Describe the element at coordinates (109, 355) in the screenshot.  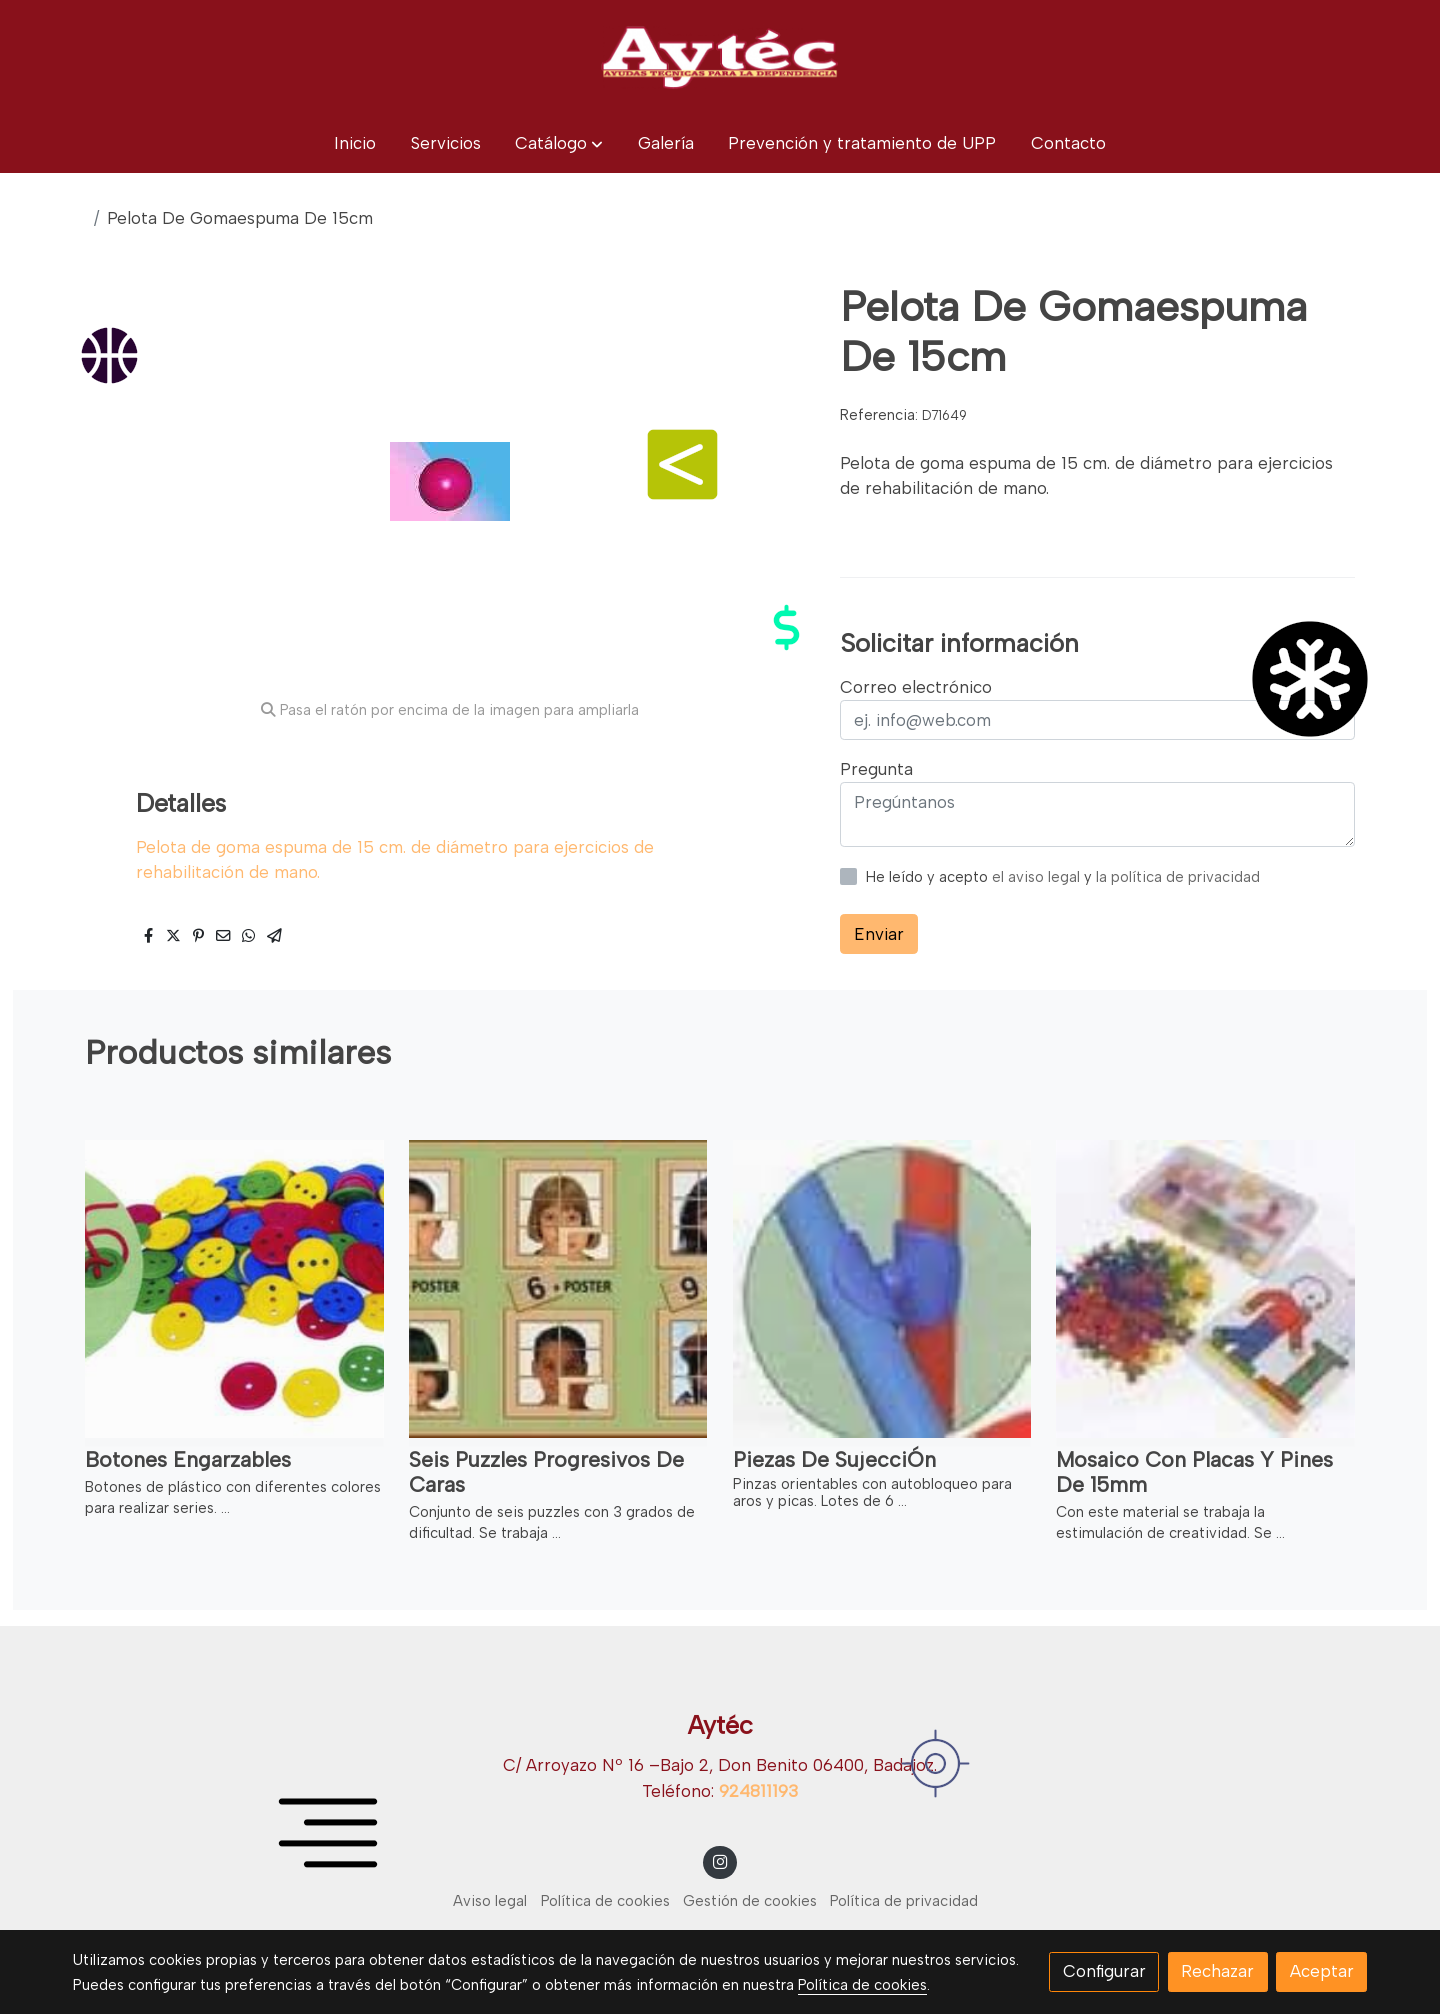
I see `access sports or basketball-related content` at that location.